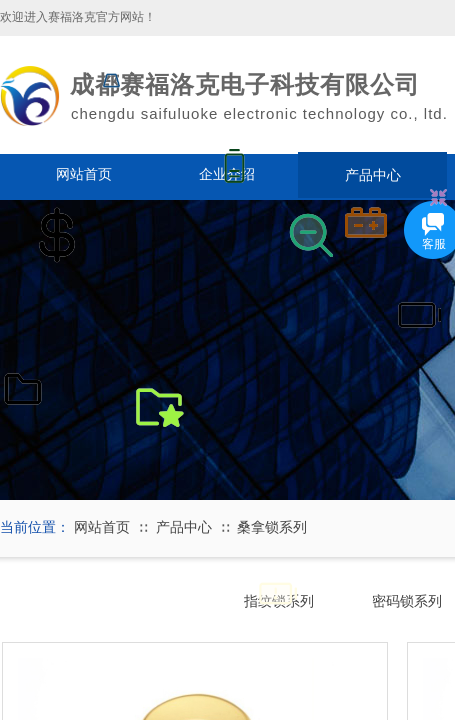 Image resolution: width=455 pixels, height=720 pixels. Describe the element at coordinates (234, 166) in the screenshot. I see `indicates medium battery level` at that location.